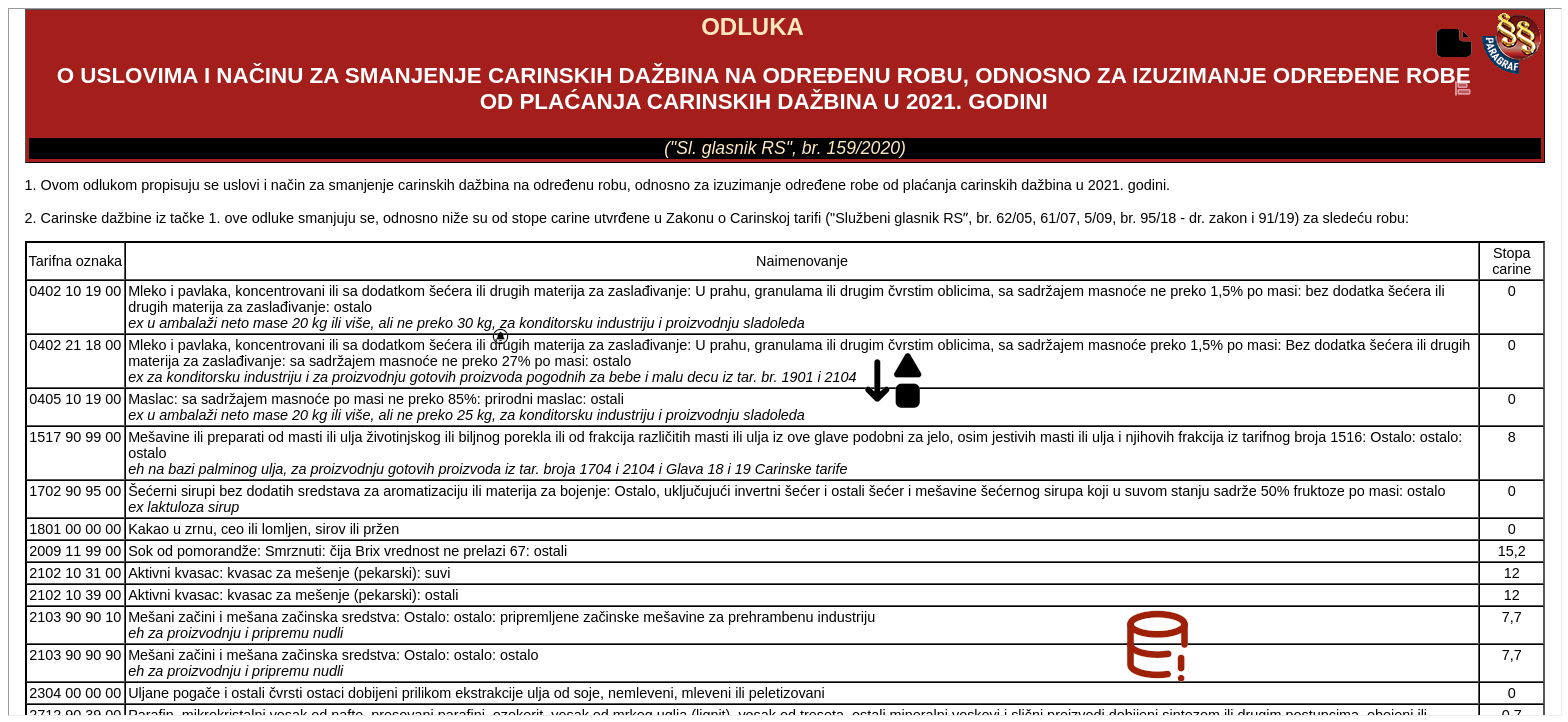  Describe the element at coordinates (1454, 43) in the screenshot. I see `view document in landscape orientation` at that location.